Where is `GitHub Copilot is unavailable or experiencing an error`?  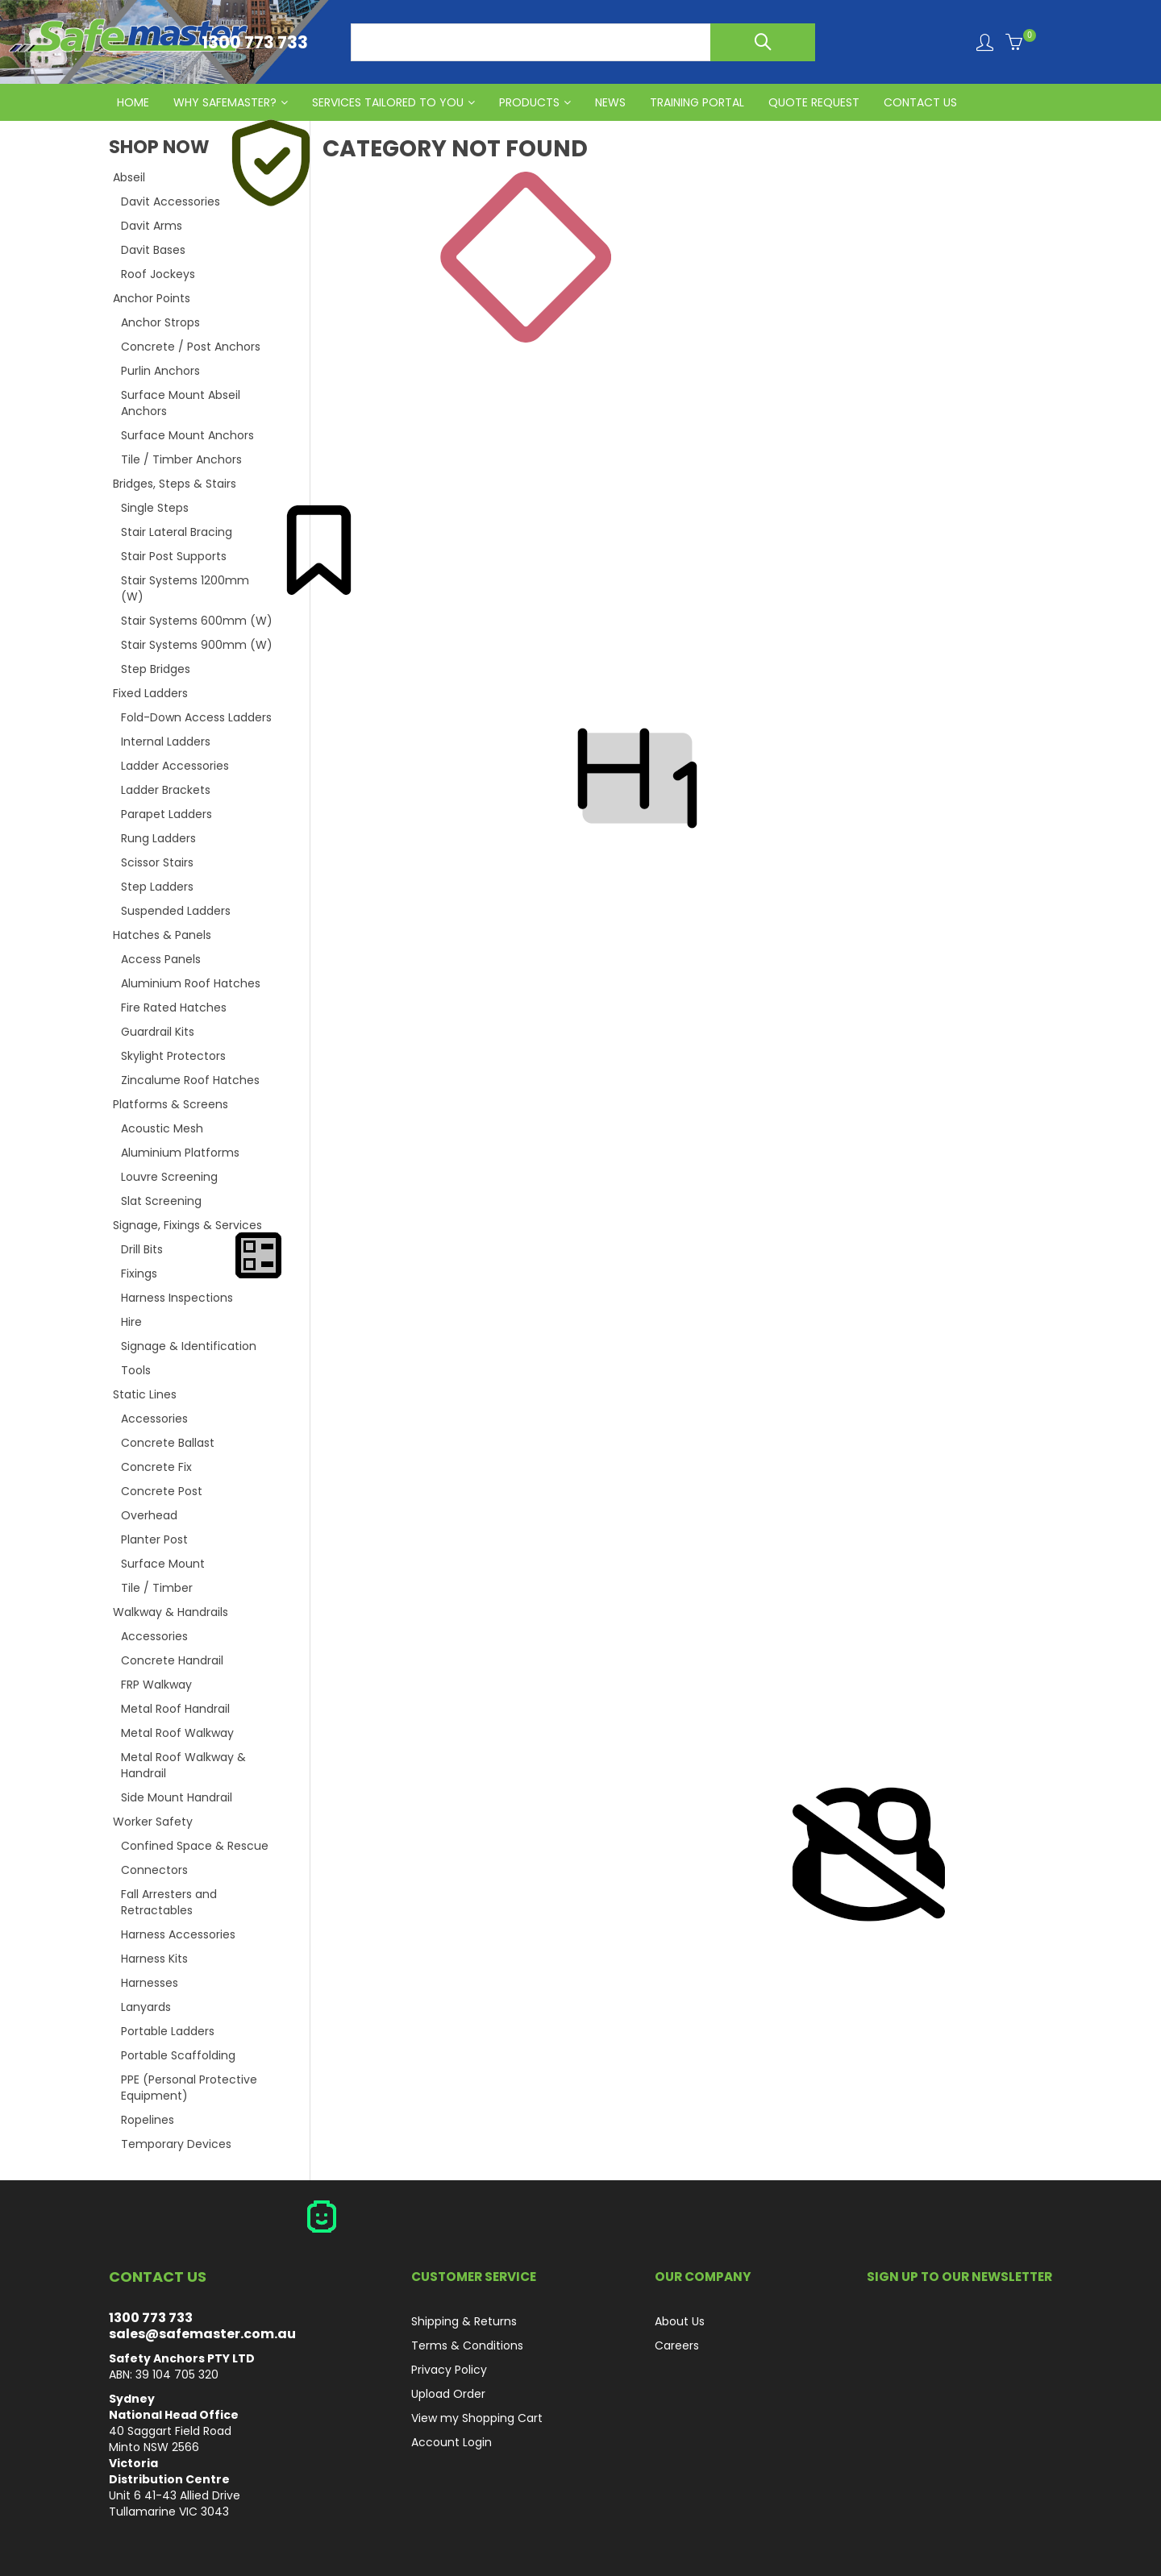
GitHub Copilot is unavailable or experiencing an error is located at coordinates (868, 1854).